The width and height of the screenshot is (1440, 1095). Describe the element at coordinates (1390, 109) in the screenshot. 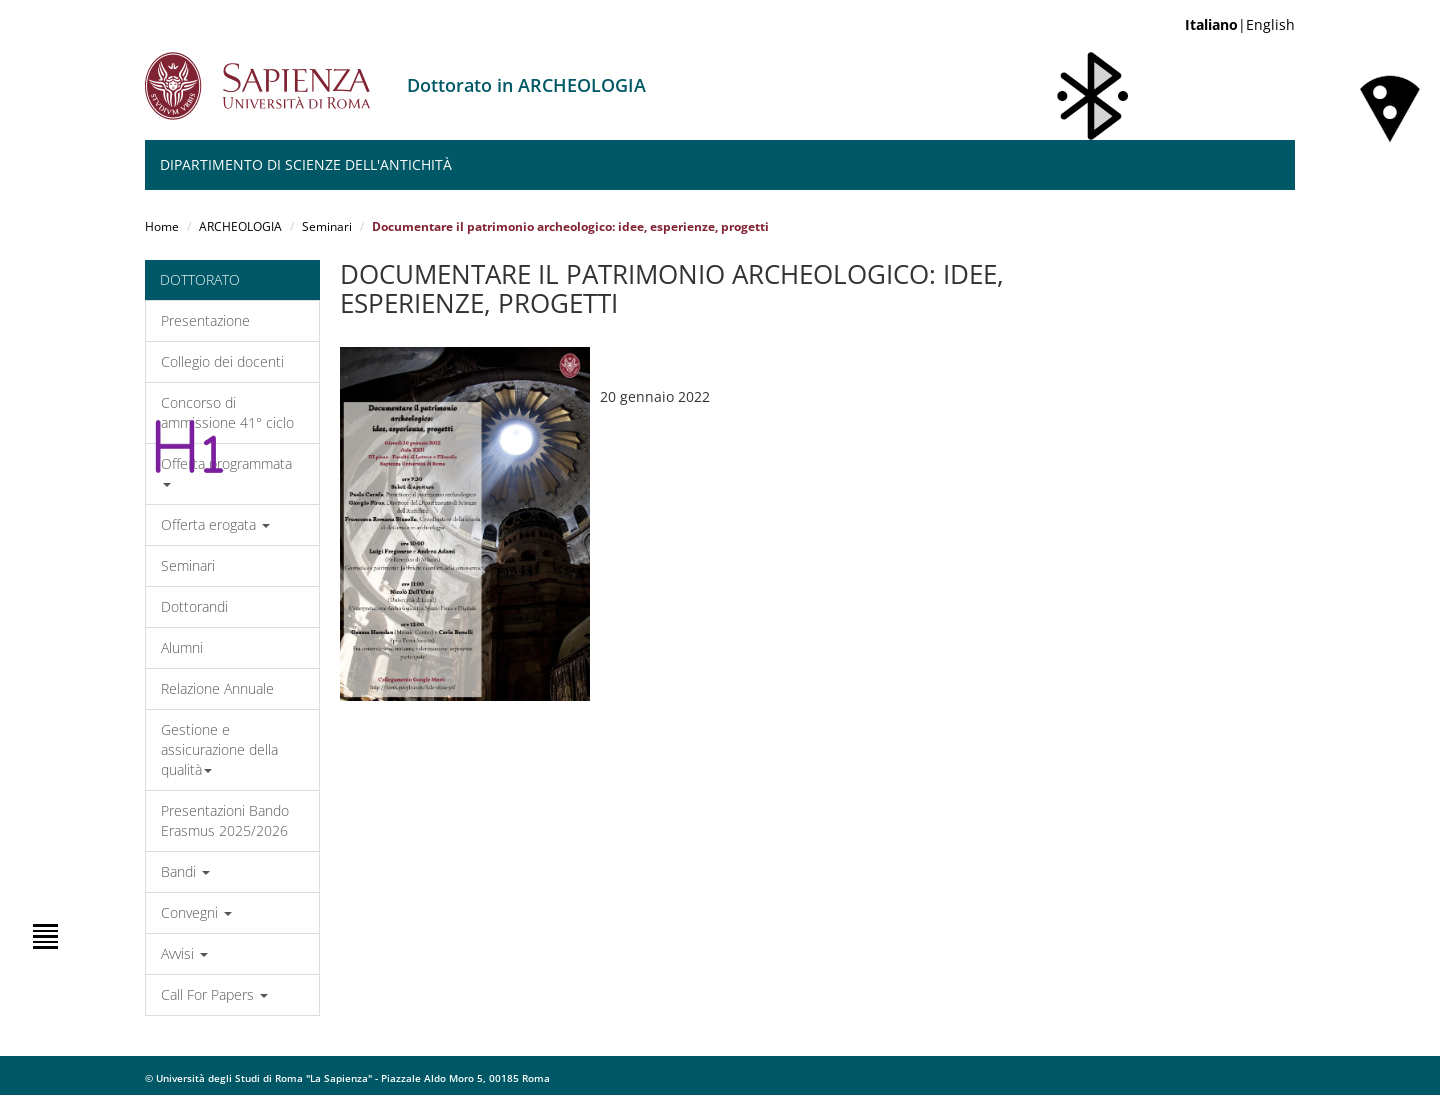

I see `find nearby pizza restaurants` at that location.